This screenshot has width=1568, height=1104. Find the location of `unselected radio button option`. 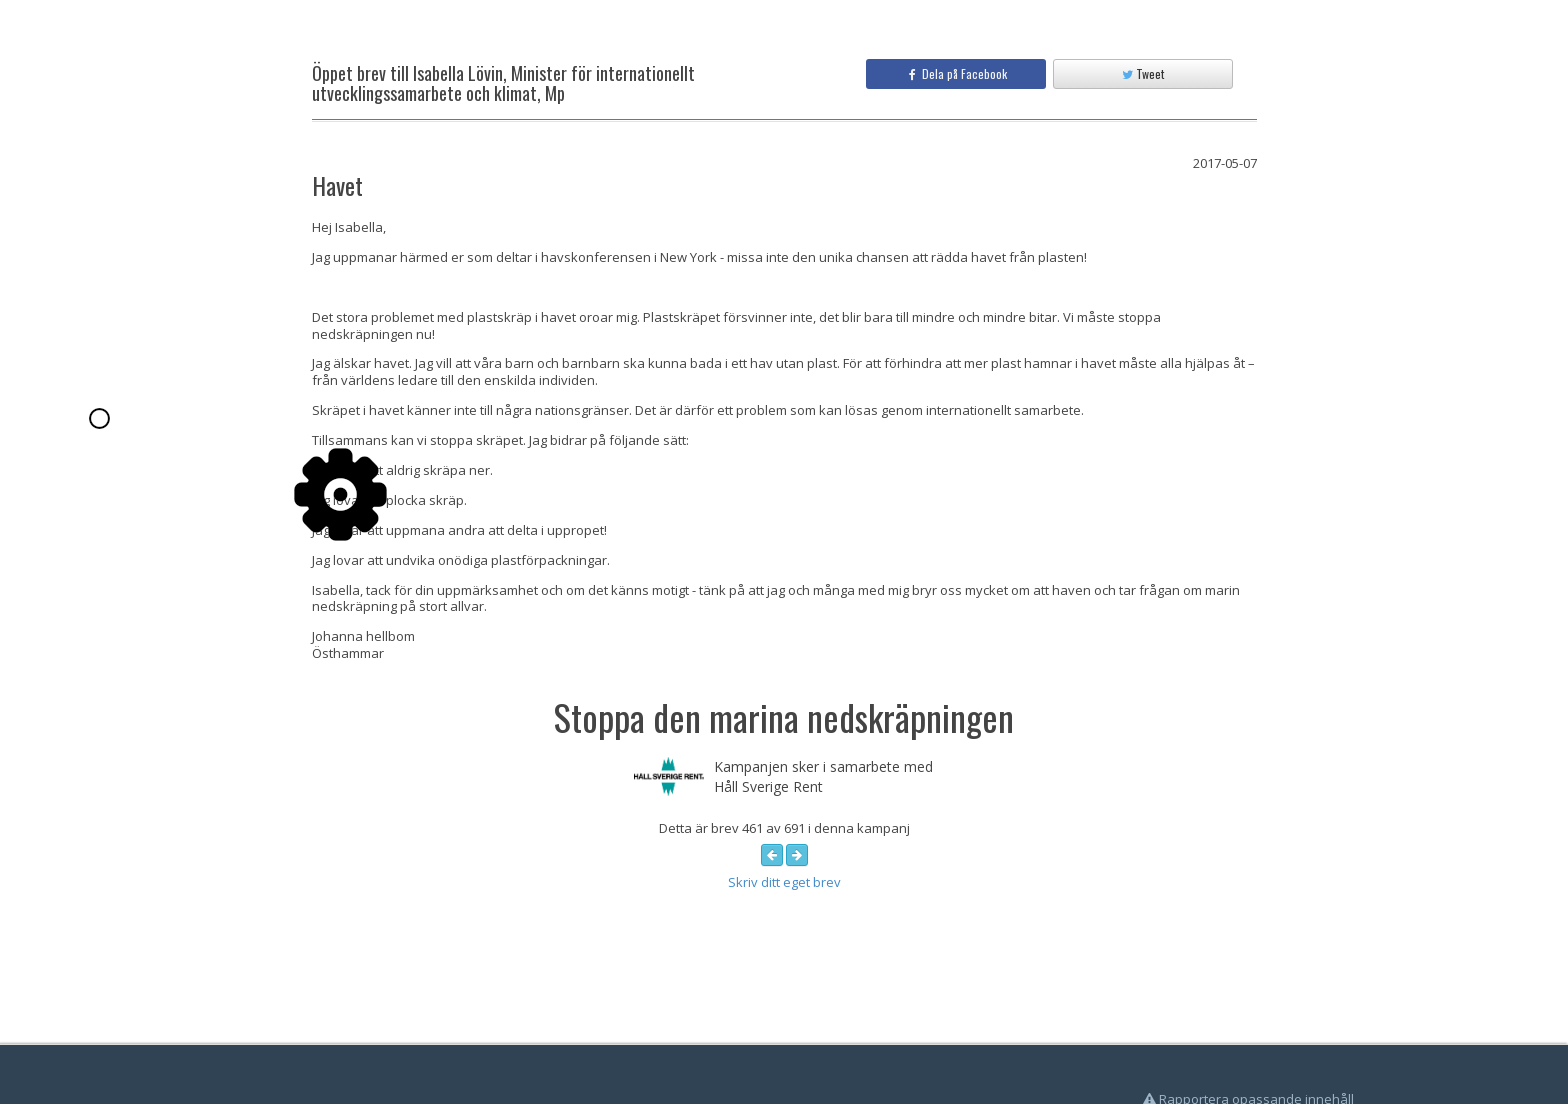

unselected radio button option is located at coordinates (99, 418).